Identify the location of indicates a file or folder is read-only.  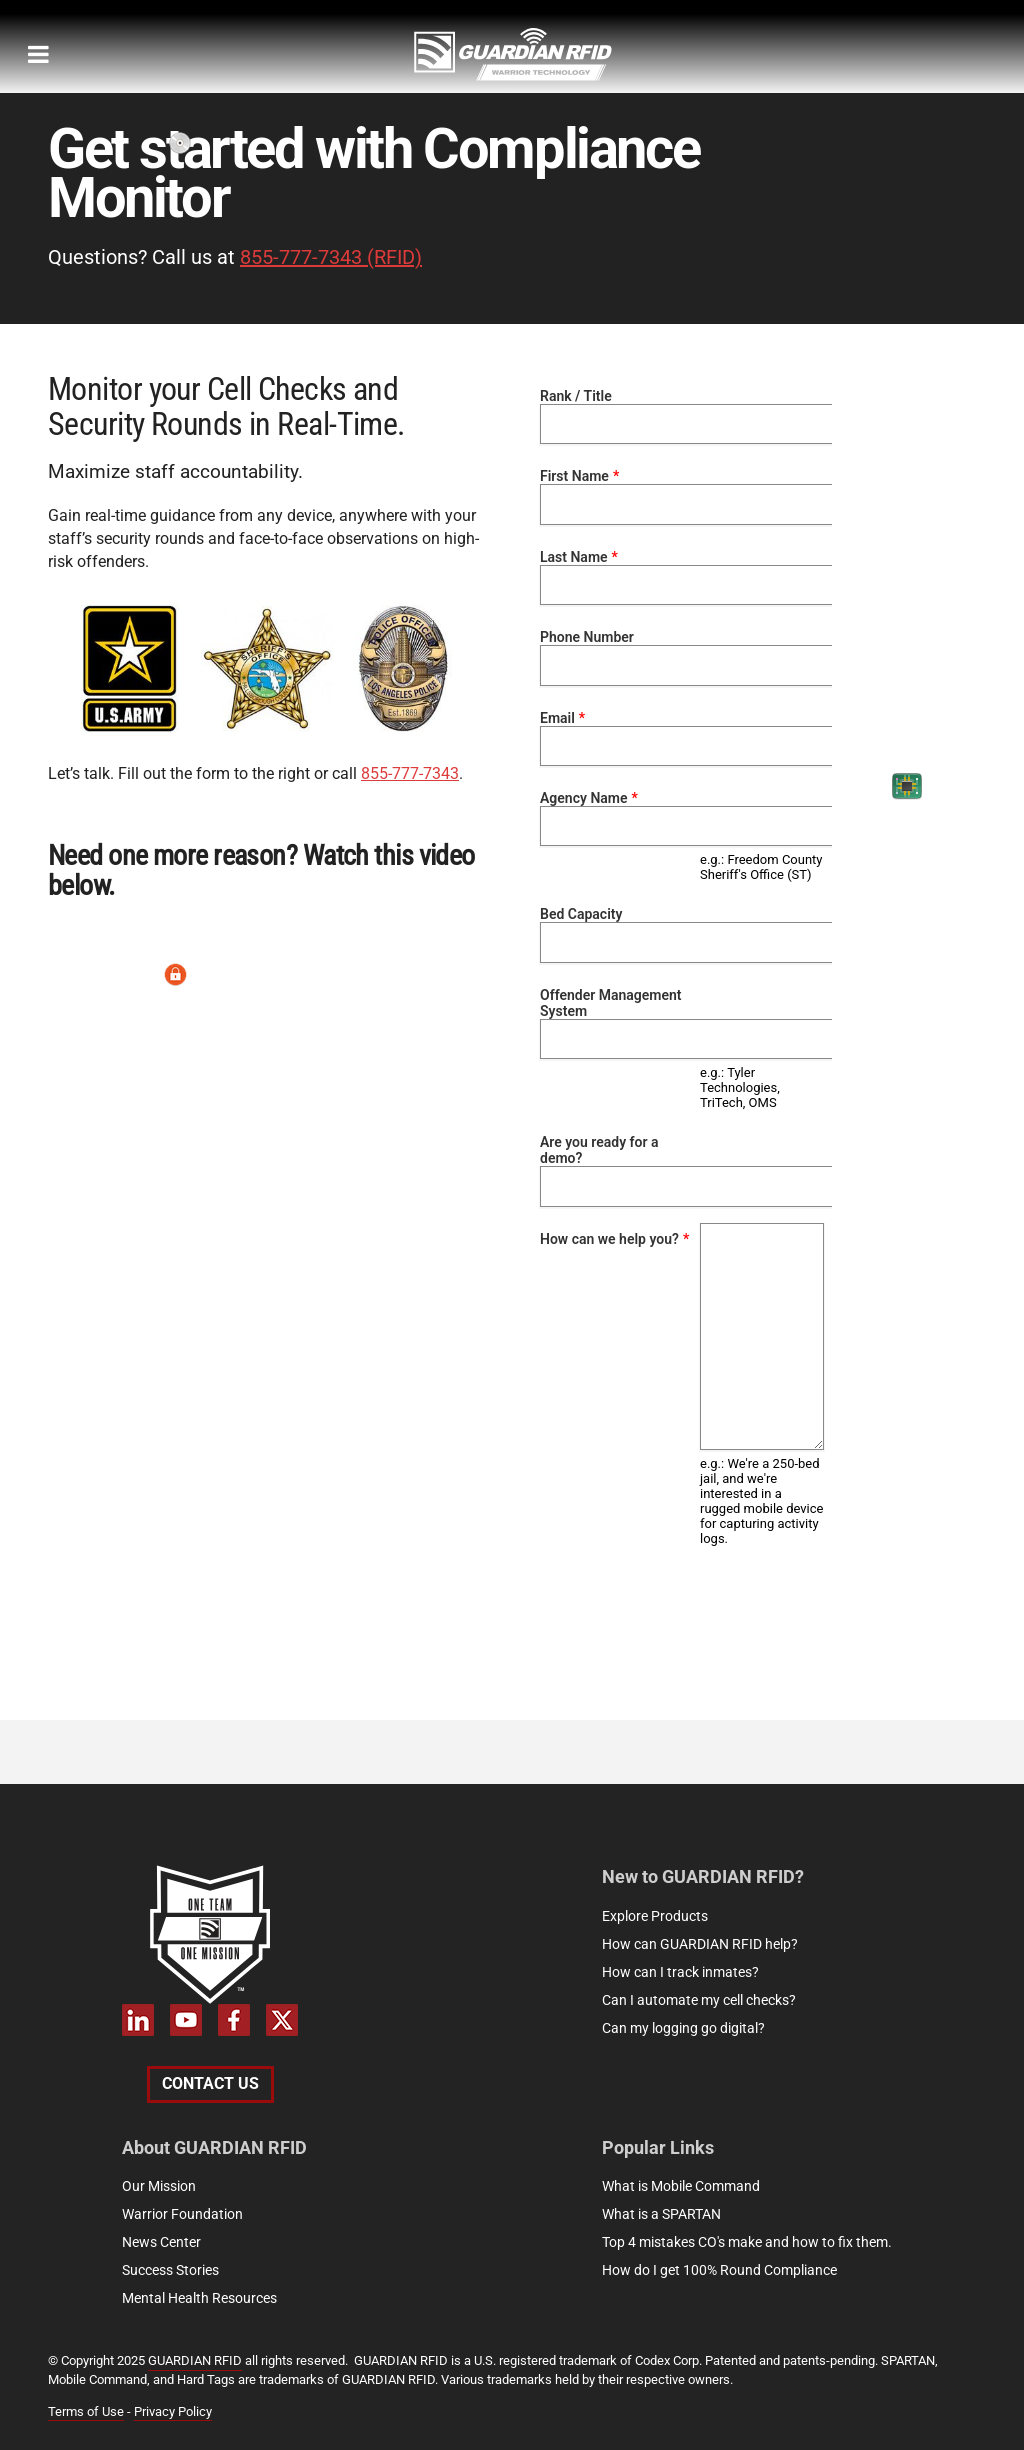
(175, 974).